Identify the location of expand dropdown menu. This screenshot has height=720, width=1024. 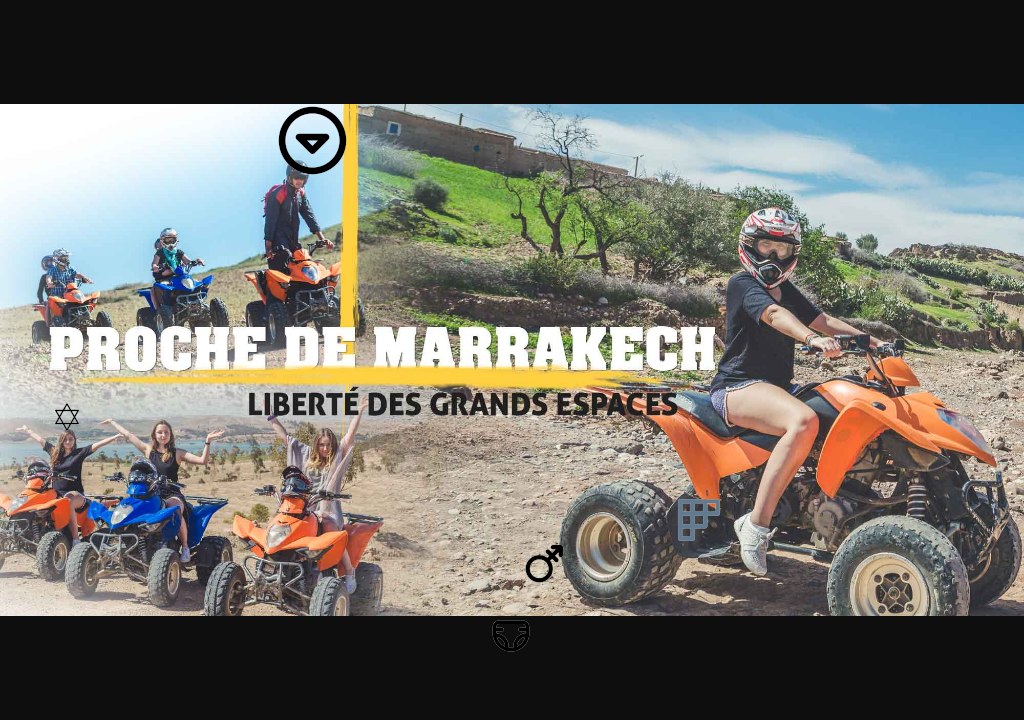
(312, 140).